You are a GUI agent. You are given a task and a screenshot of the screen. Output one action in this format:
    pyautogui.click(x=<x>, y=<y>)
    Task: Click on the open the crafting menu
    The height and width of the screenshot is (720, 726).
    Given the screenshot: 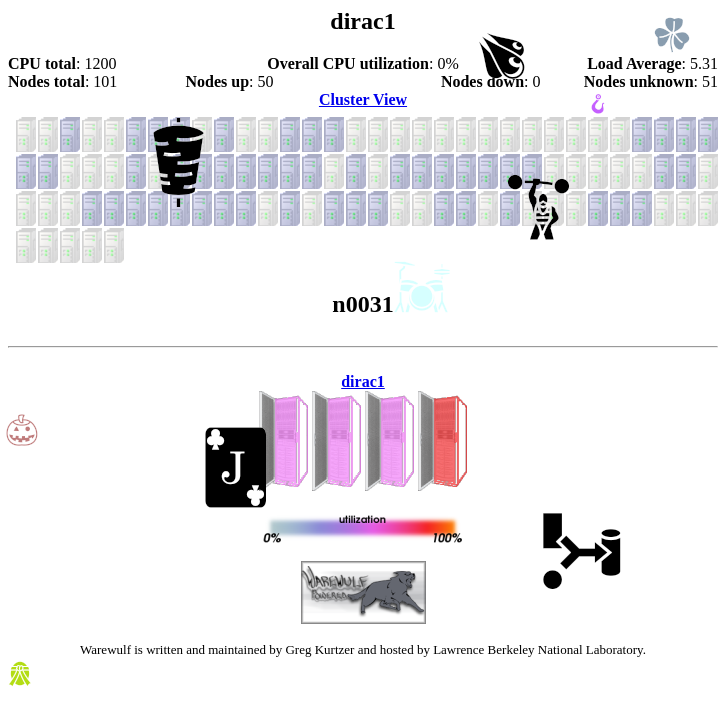 What is the action you would take?
    pyautogui.click(x=582, y=552)
    